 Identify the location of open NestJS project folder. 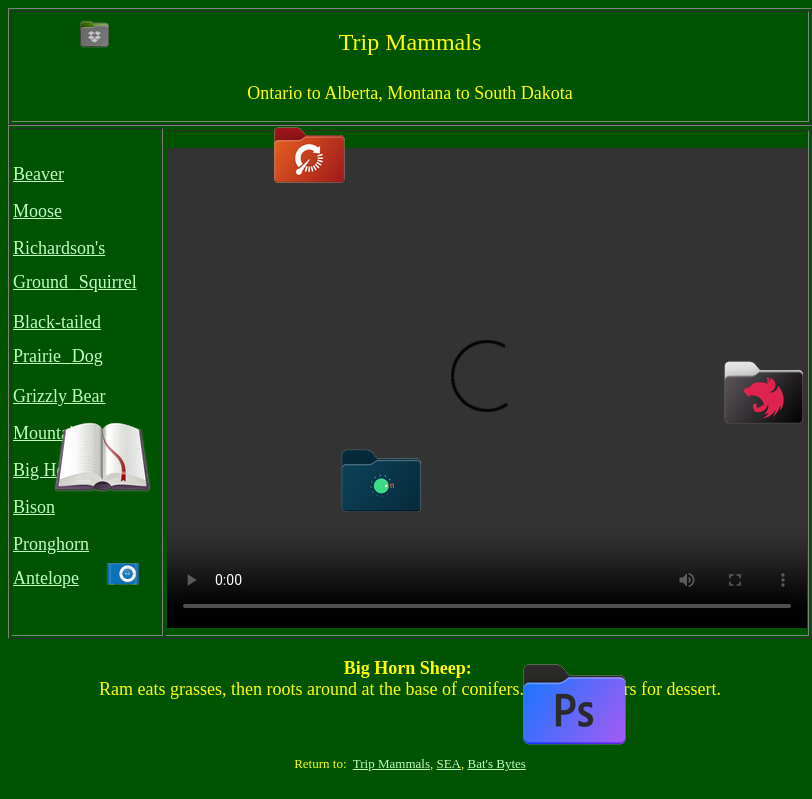
(763, 394).